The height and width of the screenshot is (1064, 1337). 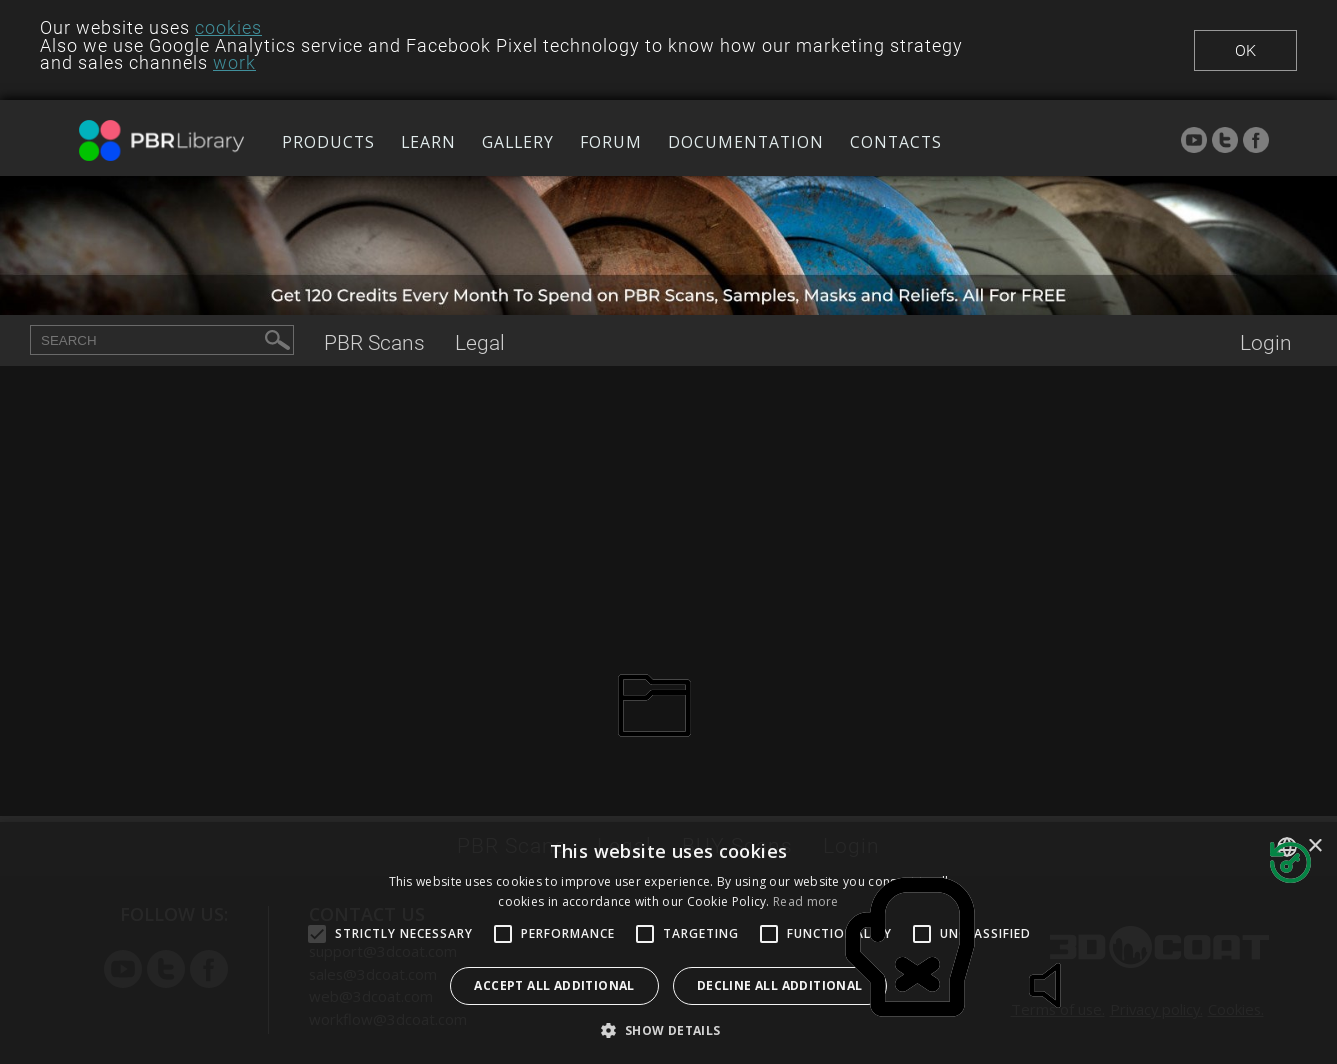 What do you see at coordinates (654, 705) in the screenshot?
I see `open file folder` at bounding box center [654, 705].